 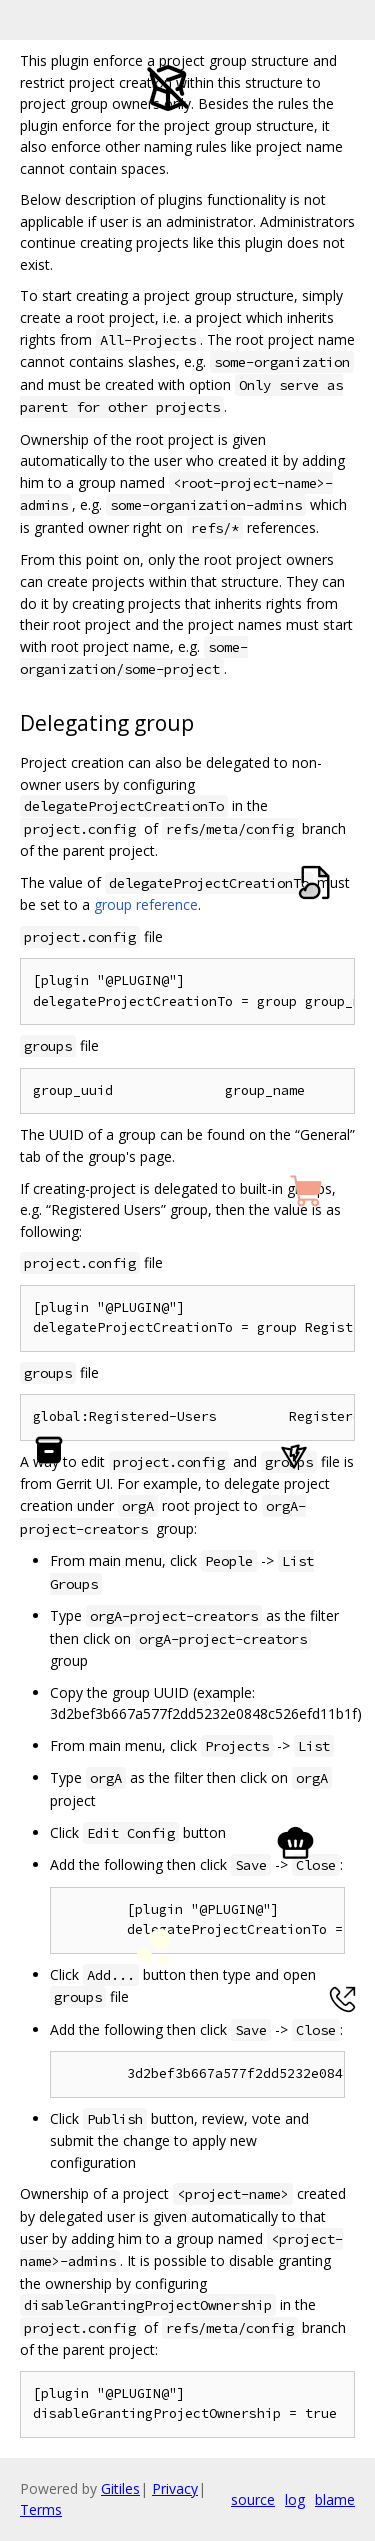 I want to click on access cloud-stored files, so click(x=315, y=882).